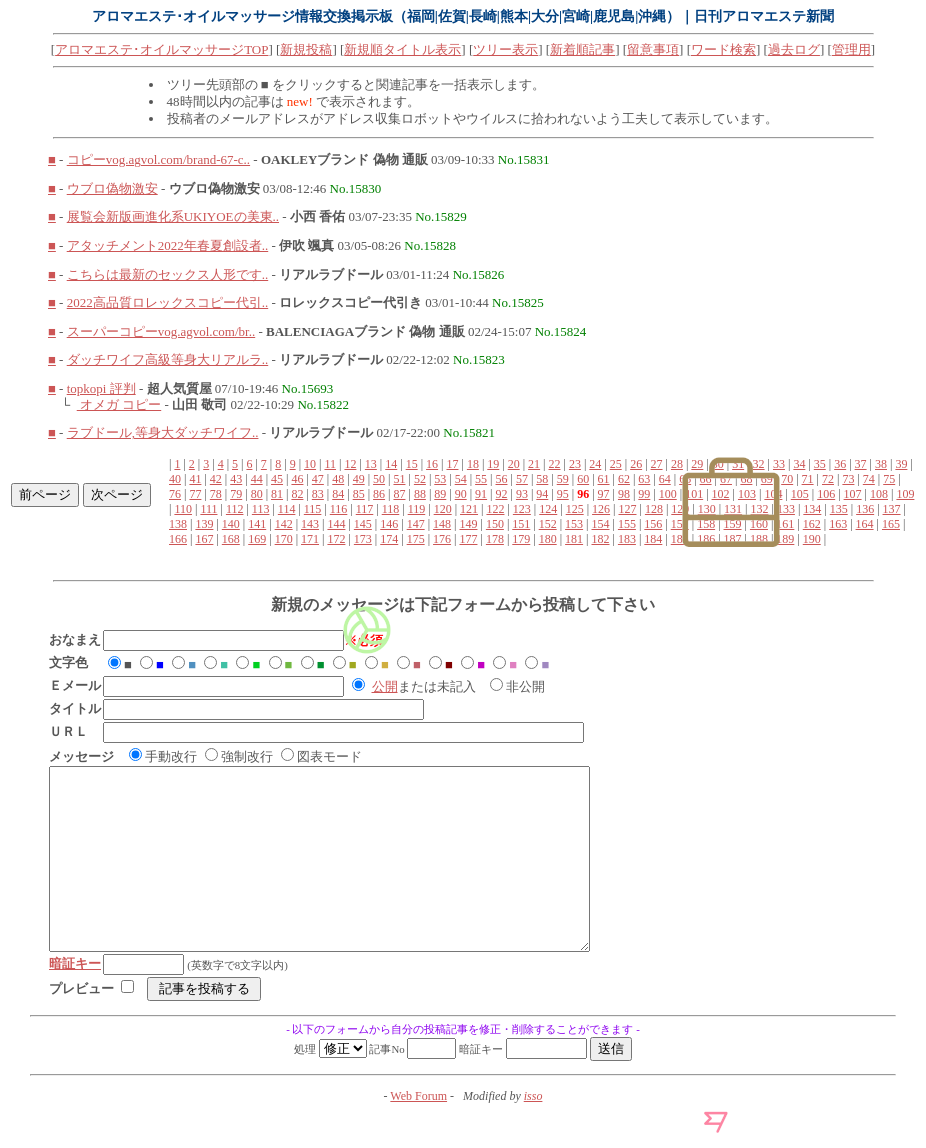 This screenshot has width=926, height=1148. I want to click on flag or bookmark an item, so click(715, 1121).